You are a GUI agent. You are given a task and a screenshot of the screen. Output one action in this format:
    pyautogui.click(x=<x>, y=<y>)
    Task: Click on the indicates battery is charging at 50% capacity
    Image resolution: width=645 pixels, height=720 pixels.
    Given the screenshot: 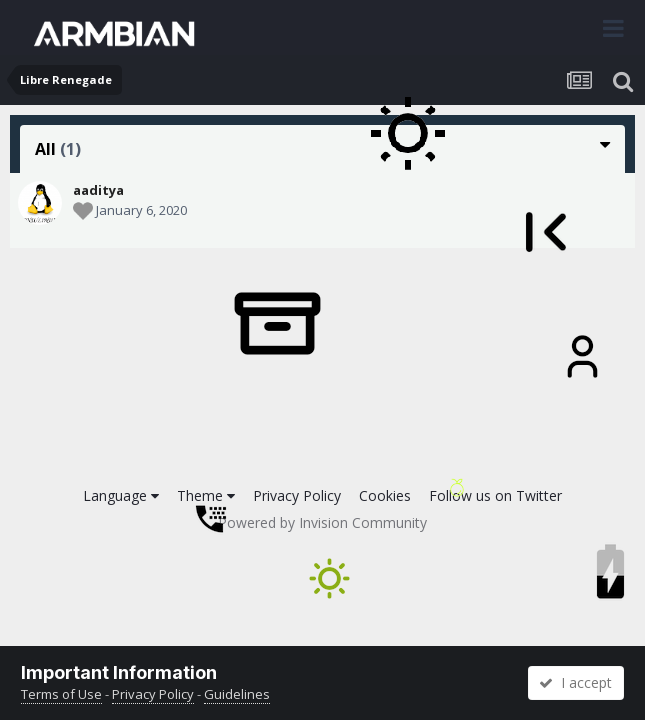 What is the action you would take?
    pyautogui.click(x=610, y=571)
    